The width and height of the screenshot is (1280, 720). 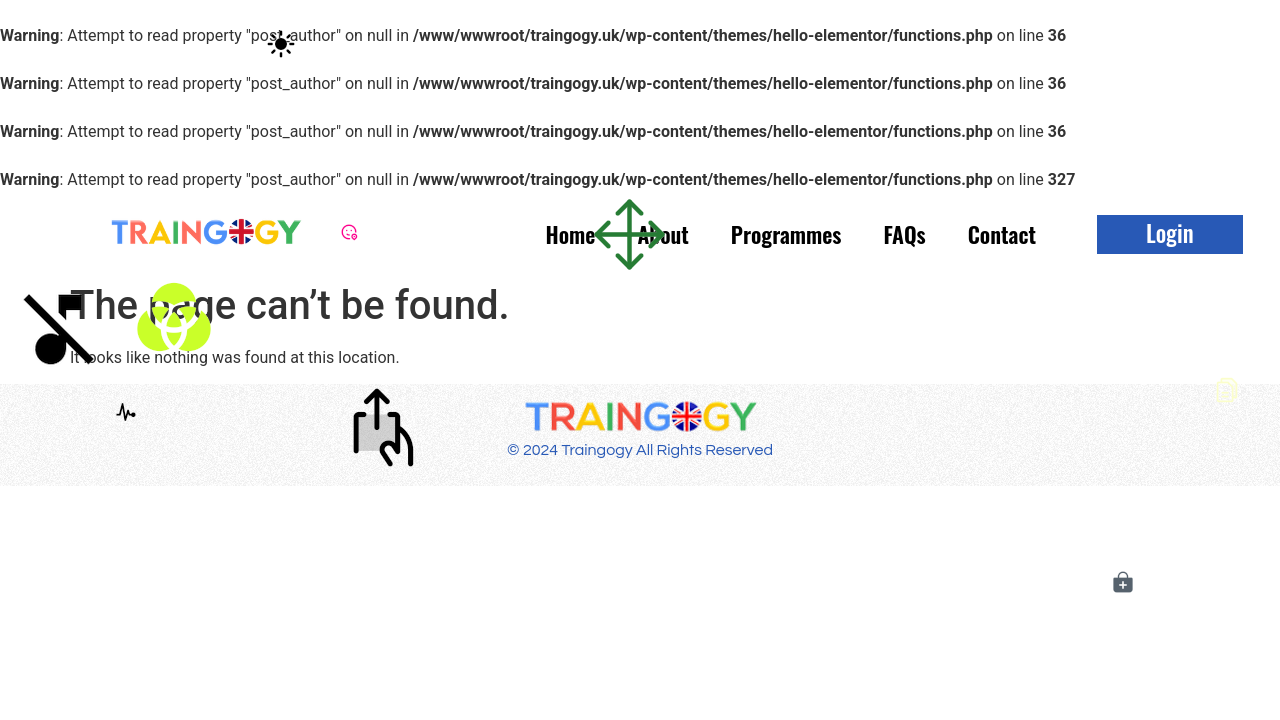 What do you see at coordinates (281, 44) in the screenshot?
I see `switch to light mode` at bounding box center [281, 44].